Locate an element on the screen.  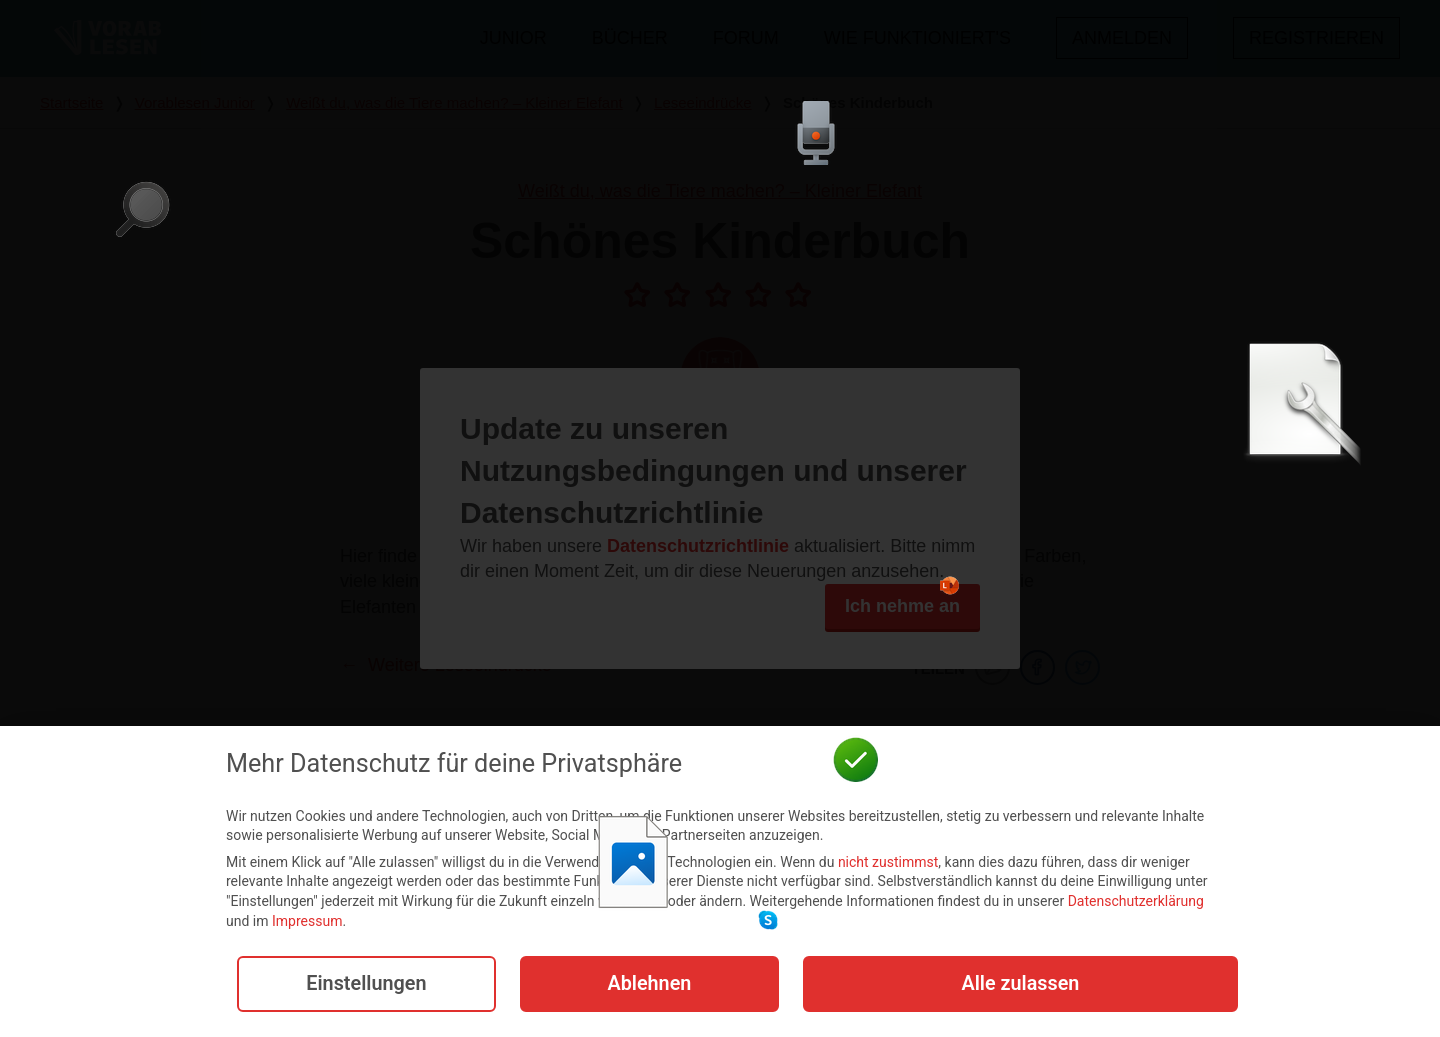
indicates a successfully completed action is located at coordinates (831, 735).